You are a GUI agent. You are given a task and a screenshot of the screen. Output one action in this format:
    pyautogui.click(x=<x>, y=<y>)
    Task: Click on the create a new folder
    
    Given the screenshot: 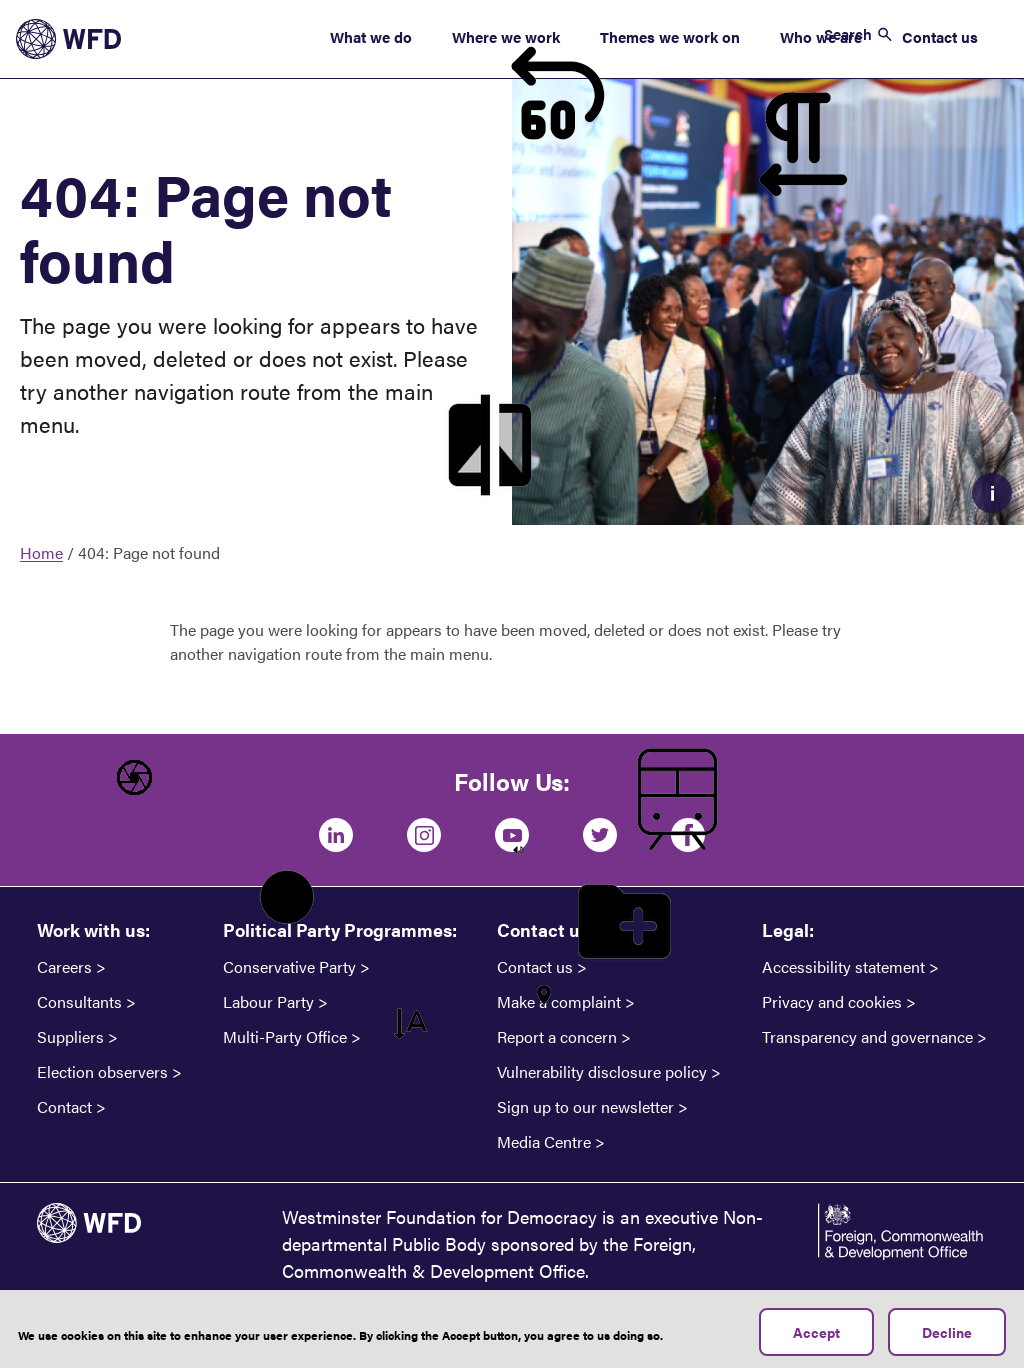 What is the action you would take?
    pyautogui.click(x=624, y=921)
    